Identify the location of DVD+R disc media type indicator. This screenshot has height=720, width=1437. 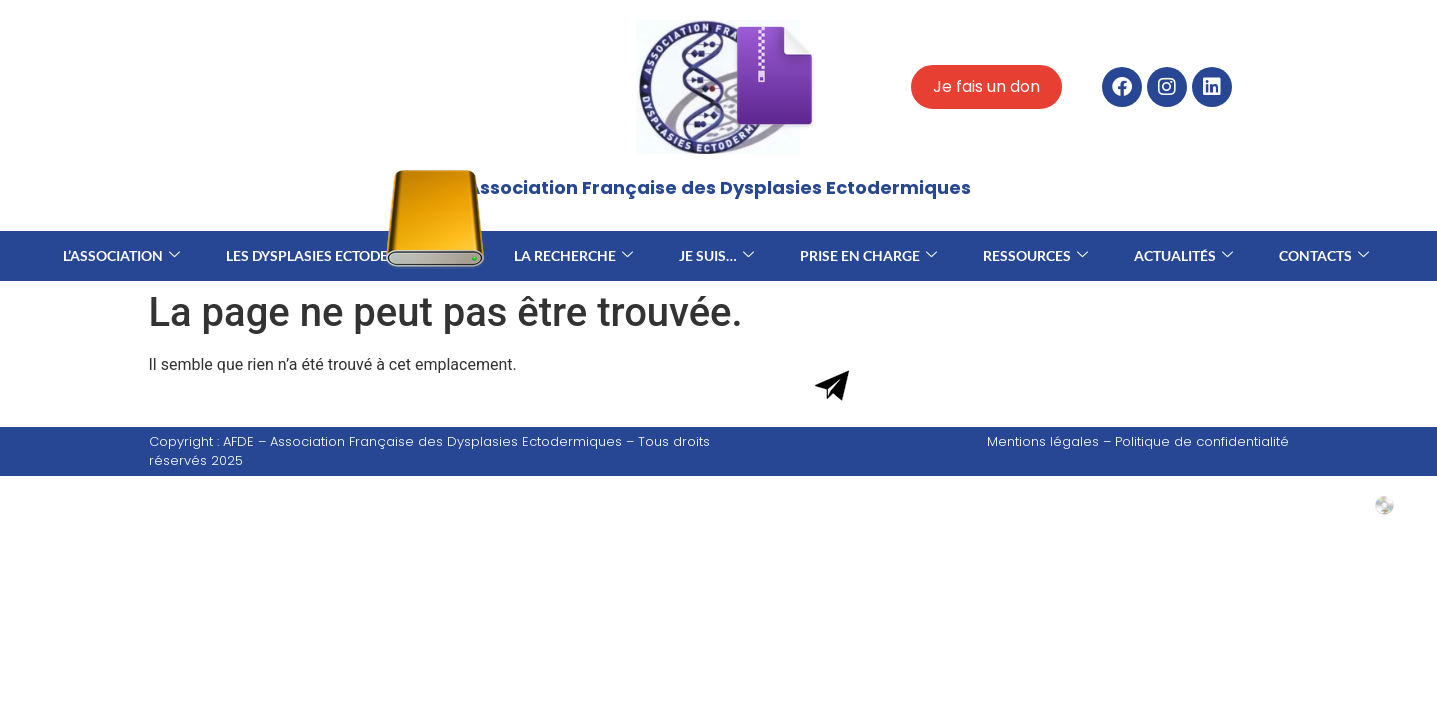
(1384, 505).